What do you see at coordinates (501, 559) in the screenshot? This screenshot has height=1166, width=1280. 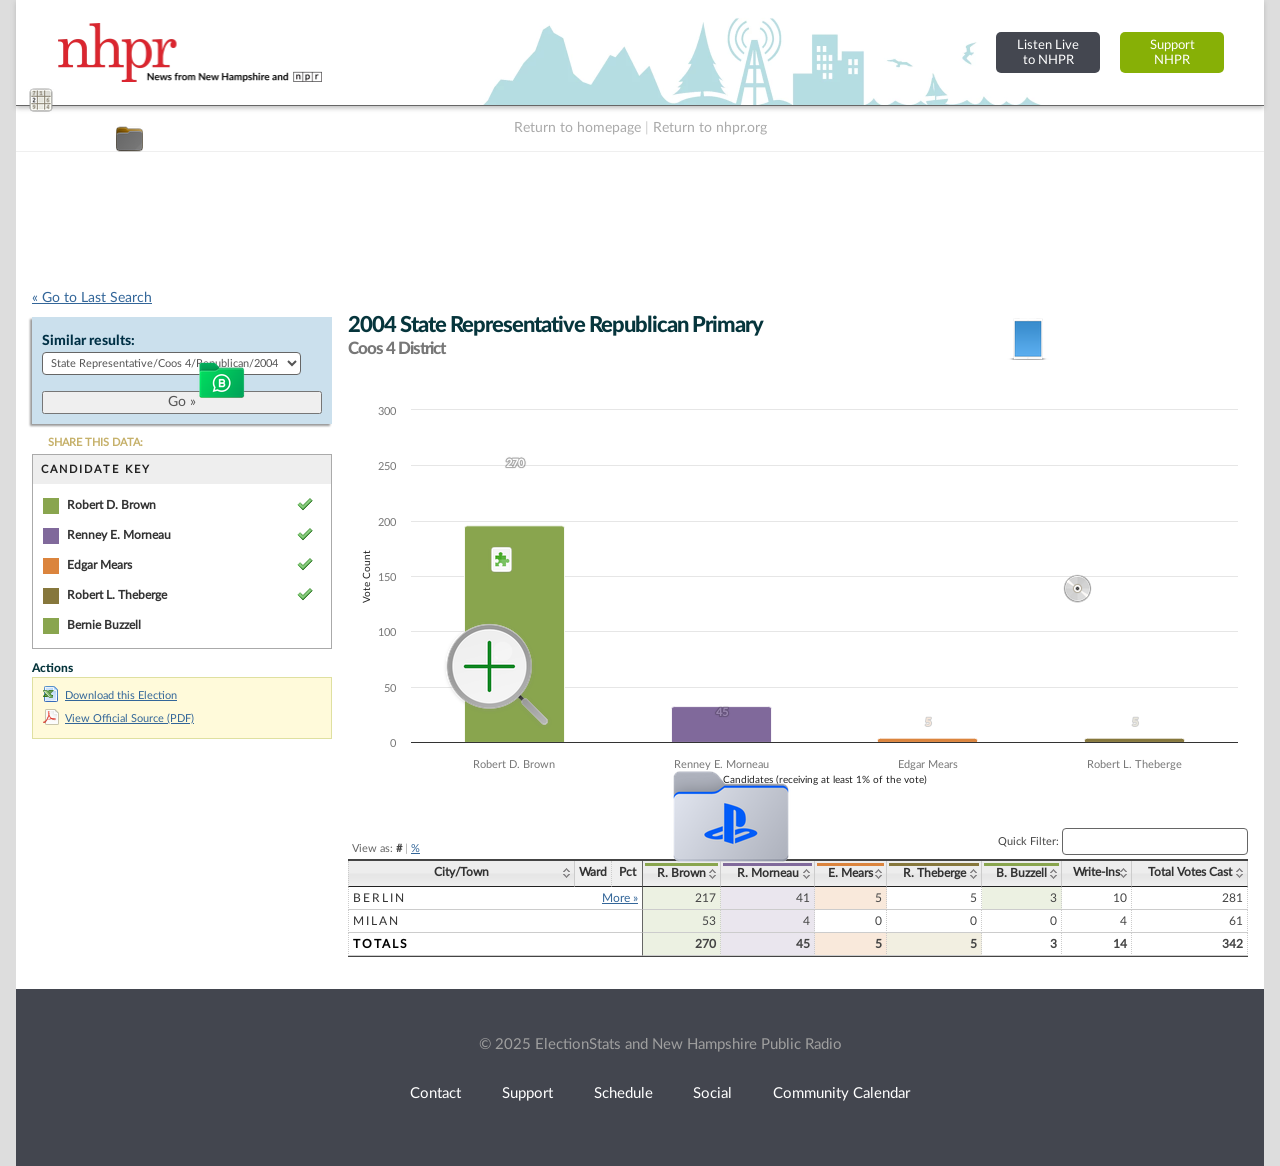 I see `extension or plugin file type` at bounding box center [501, 559].